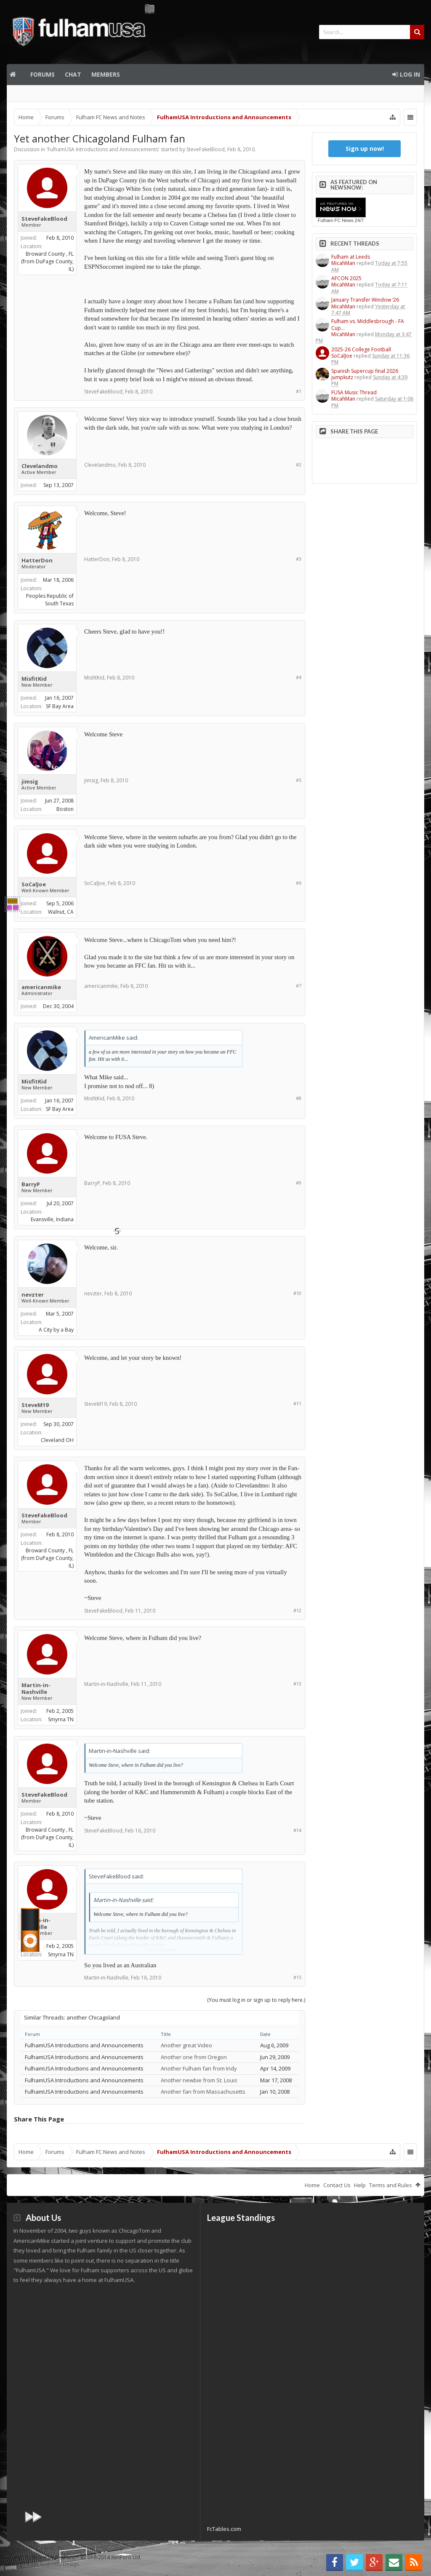  I want to click on sync music to ipod nano device, so click(30, 1931).